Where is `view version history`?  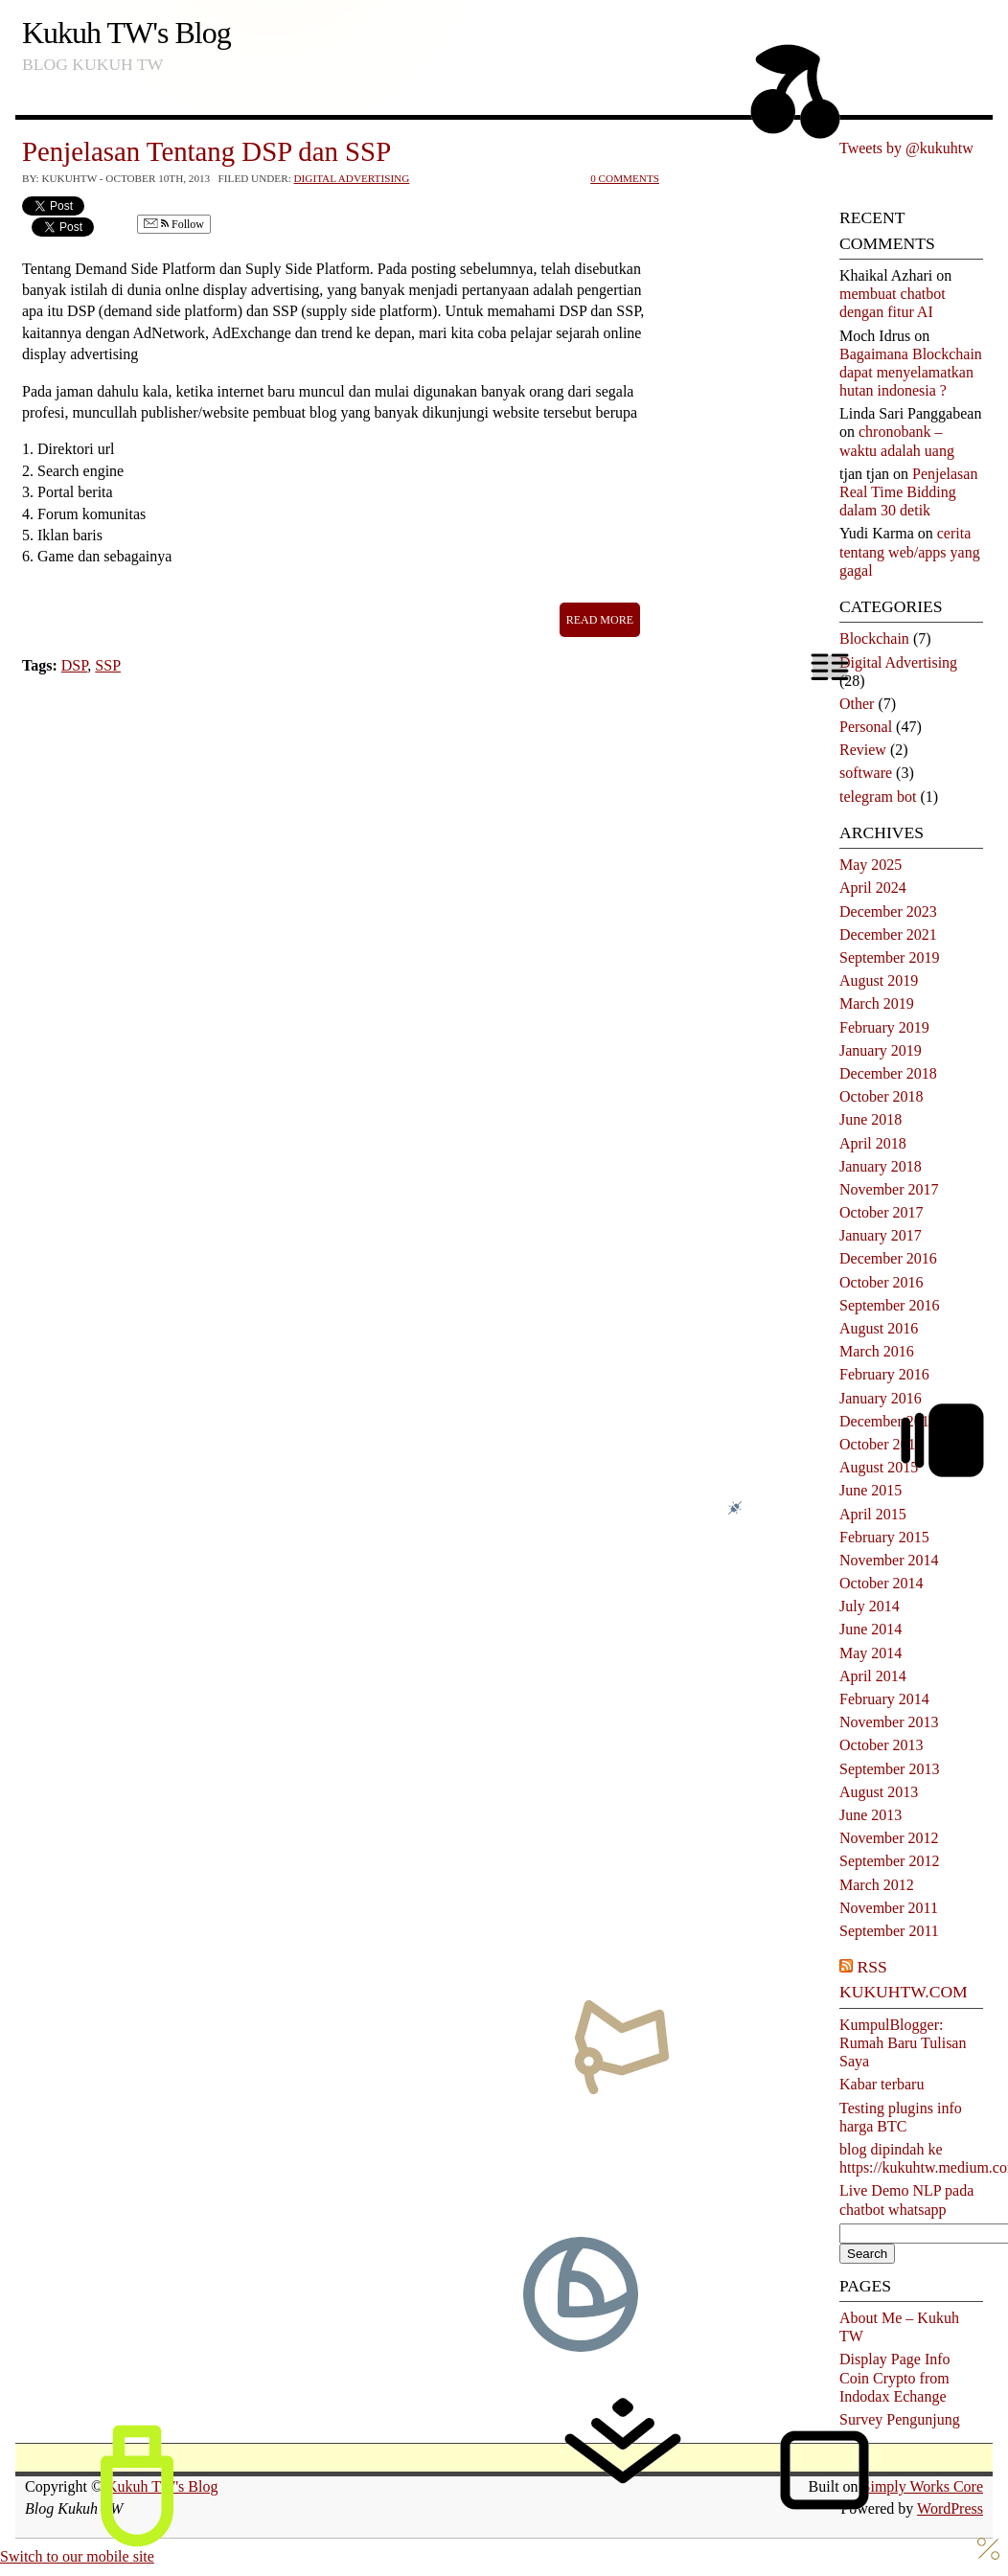
view version history is located at coordinates (942, 1440).